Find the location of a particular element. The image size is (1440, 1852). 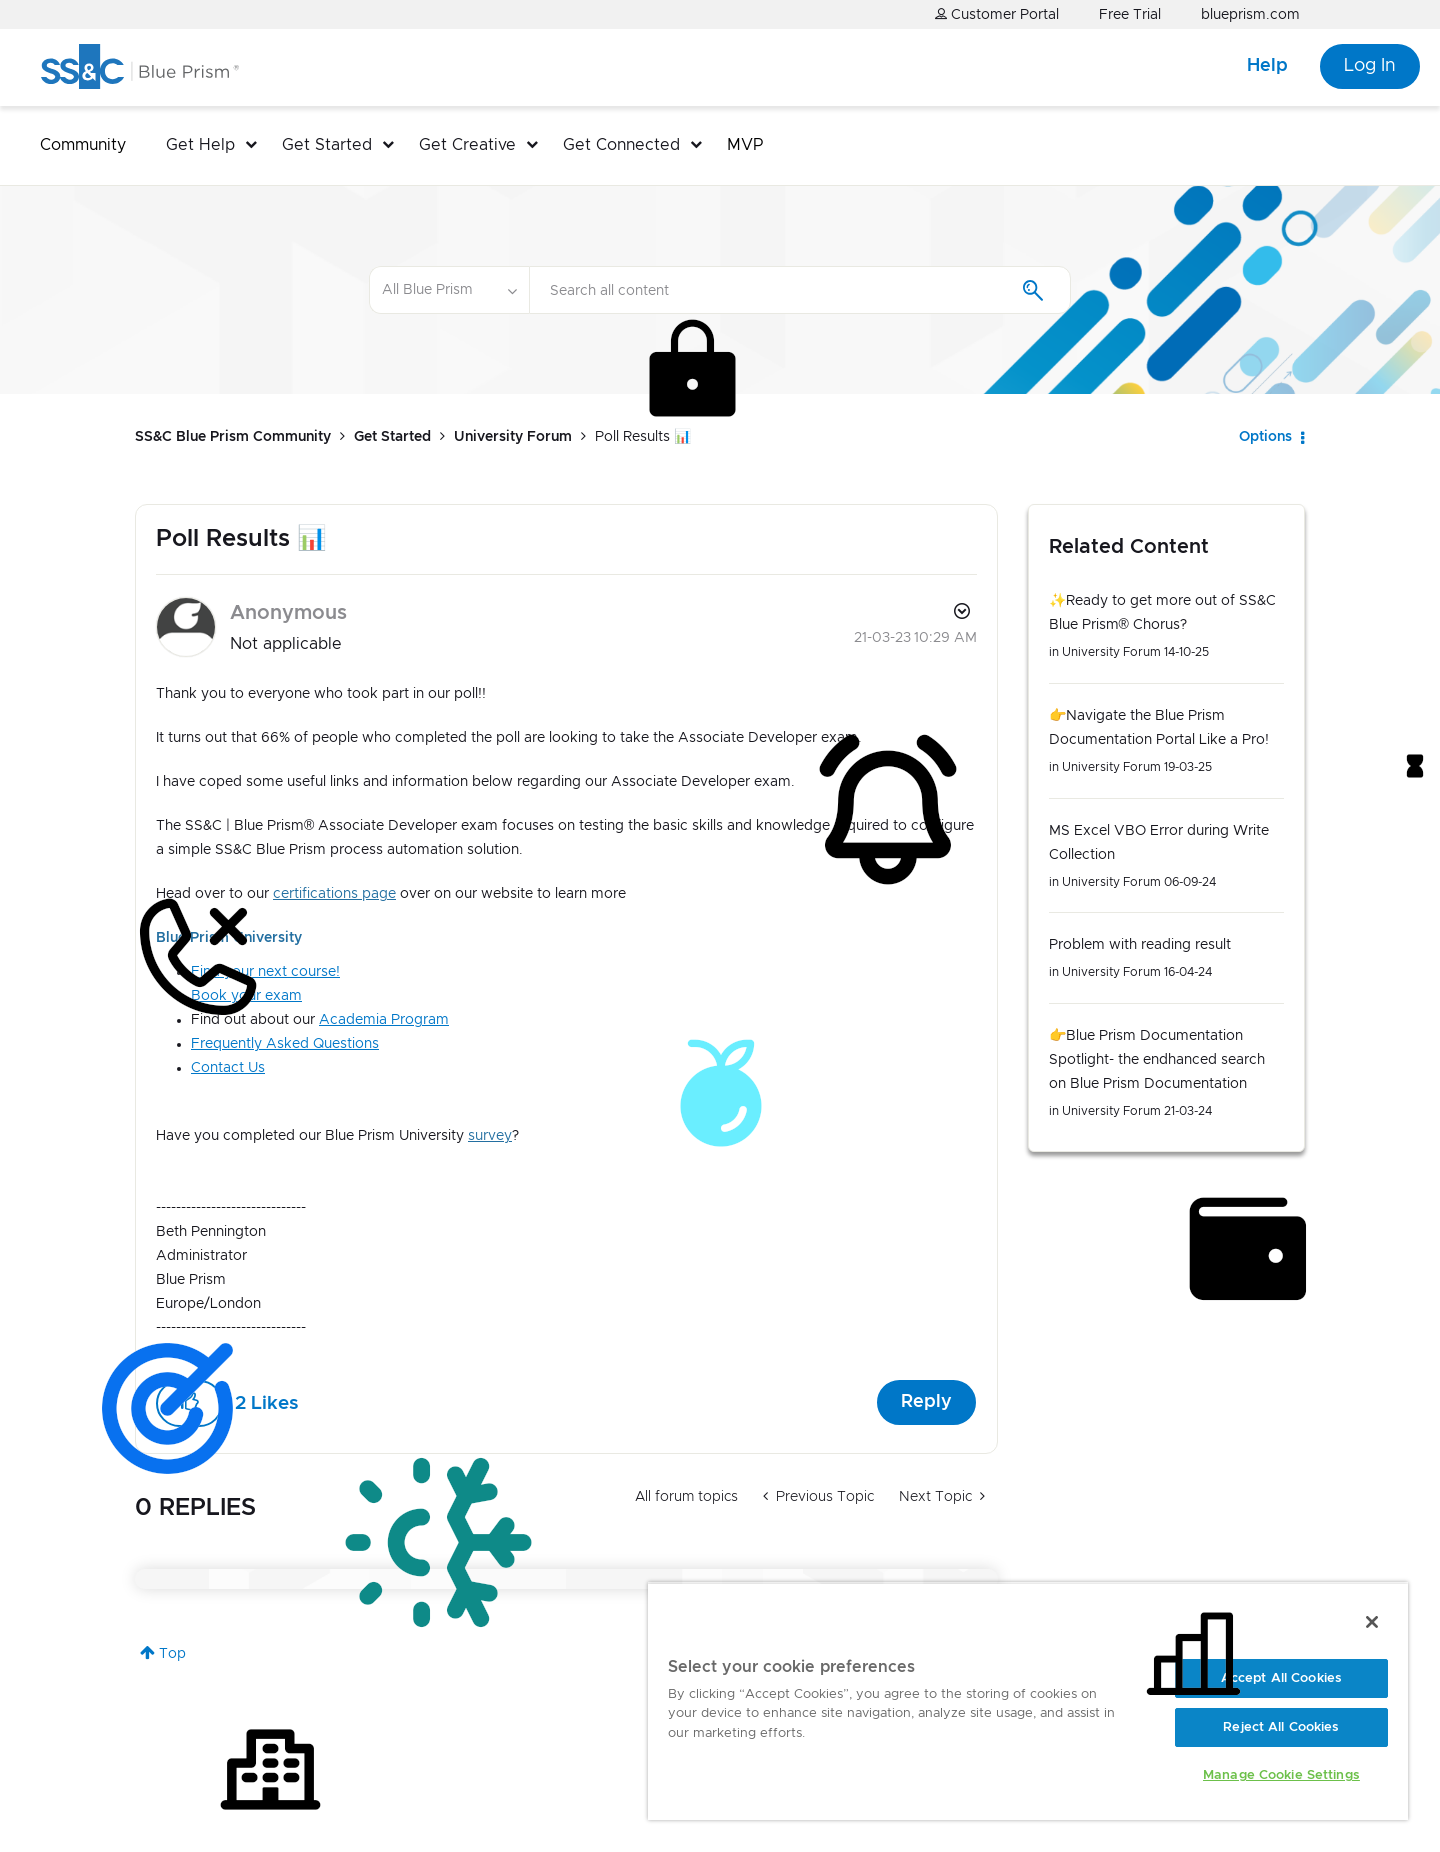

indicates a locked or secured item is located at coordinates (692, 373).